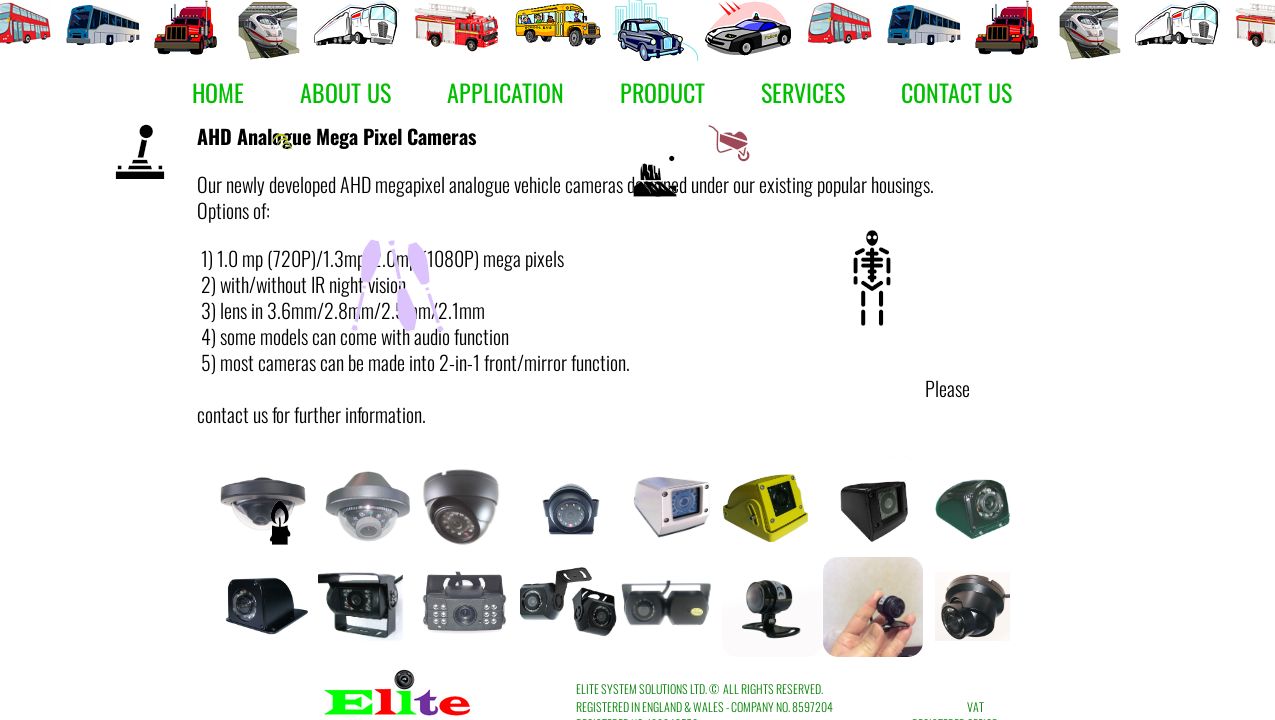 The image size is (1275, 720). I want to click on navigate to Monument Valley game, so click(655, 175).